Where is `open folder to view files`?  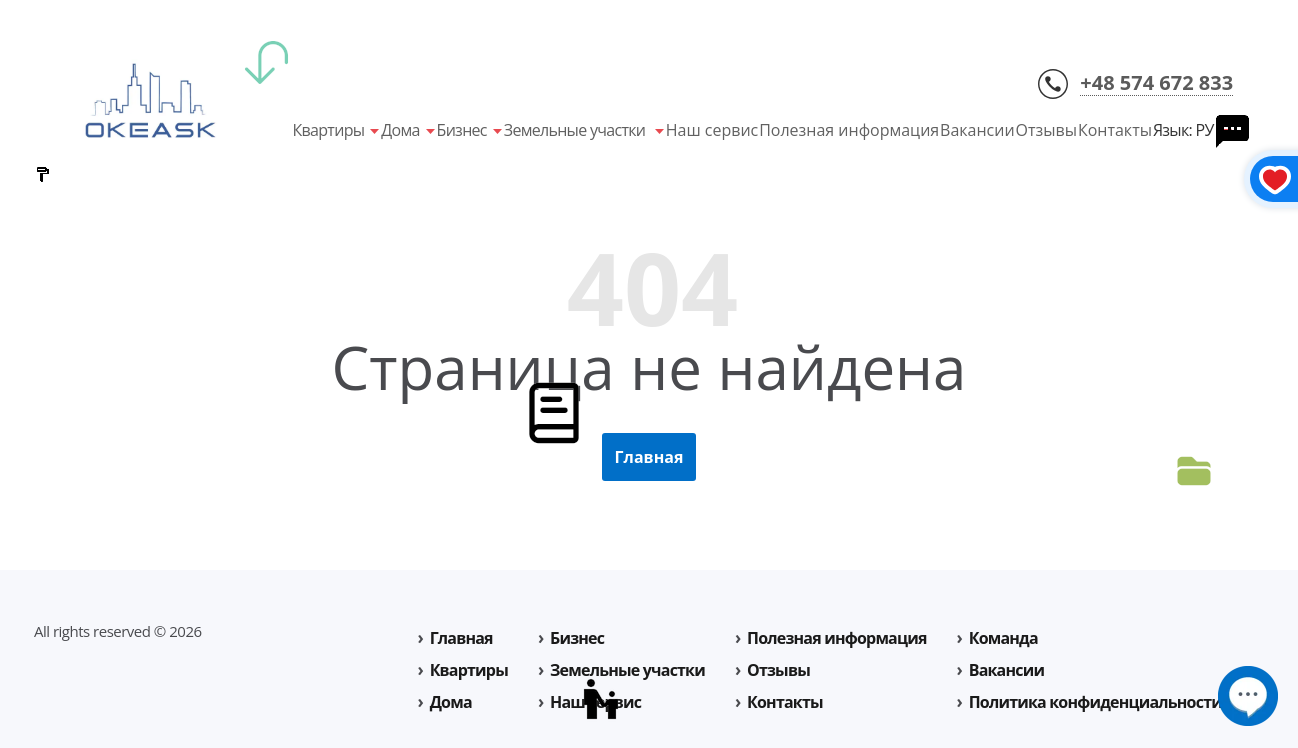 open folder to view files is located at coordinates (1194, 471).